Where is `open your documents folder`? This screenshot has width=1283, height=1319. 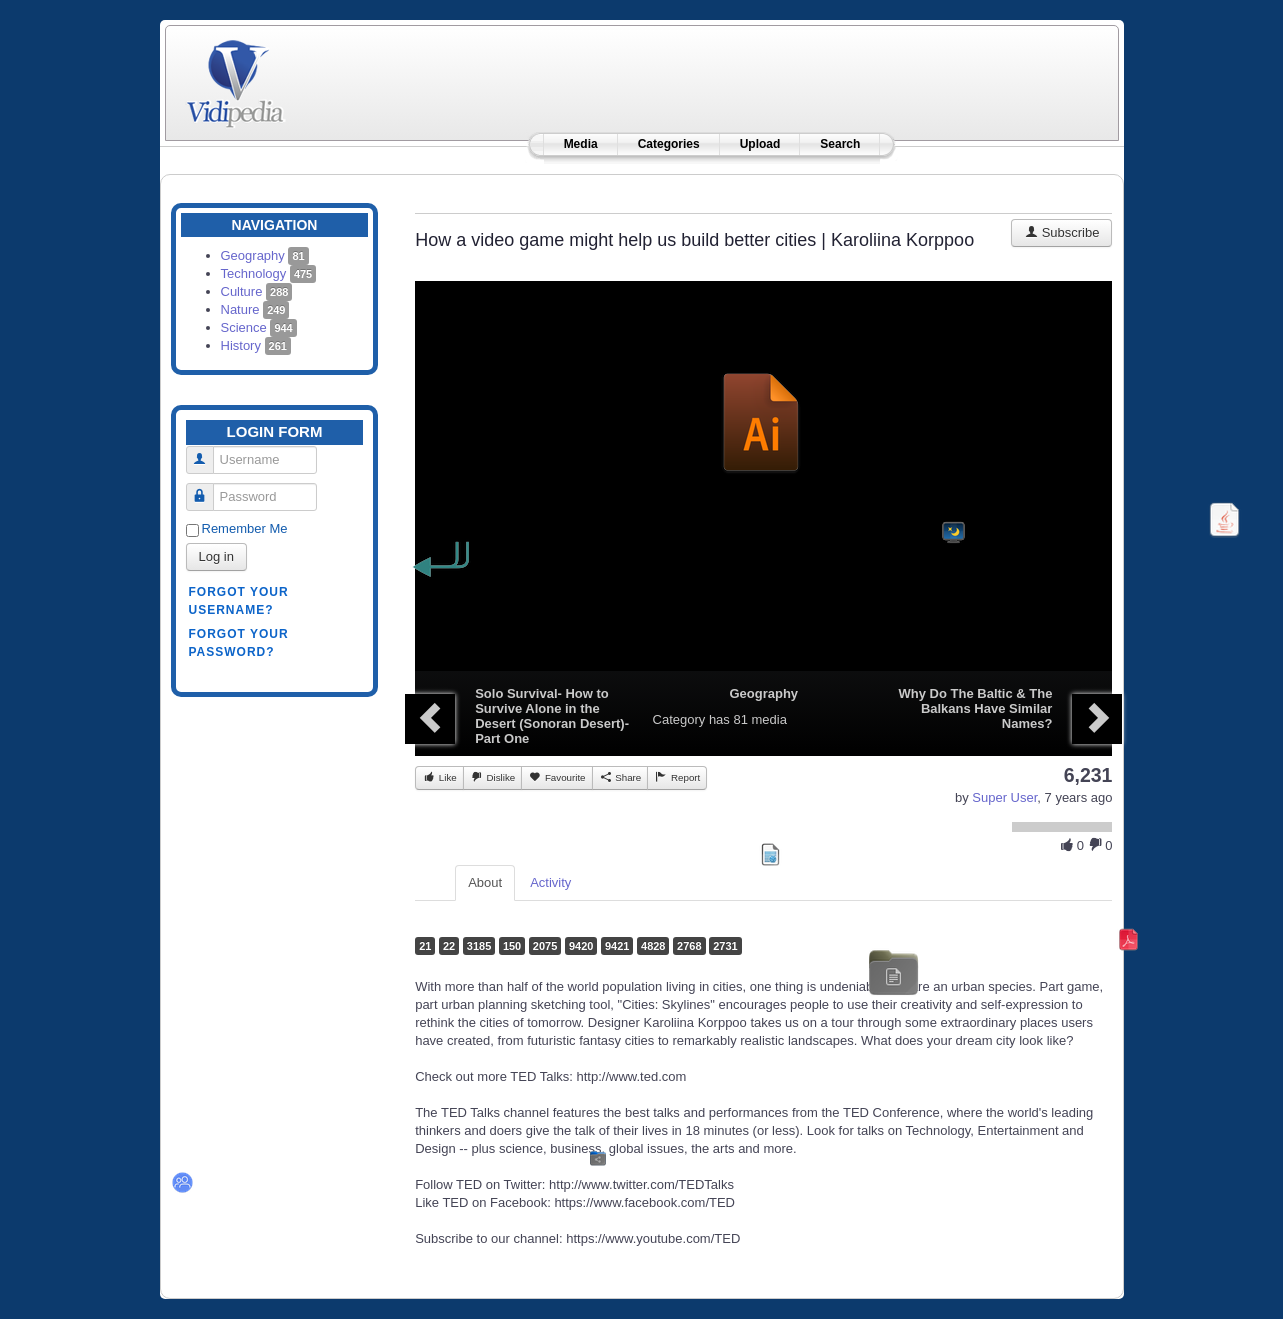
open your documents folder is located at coordinates (893, 972).